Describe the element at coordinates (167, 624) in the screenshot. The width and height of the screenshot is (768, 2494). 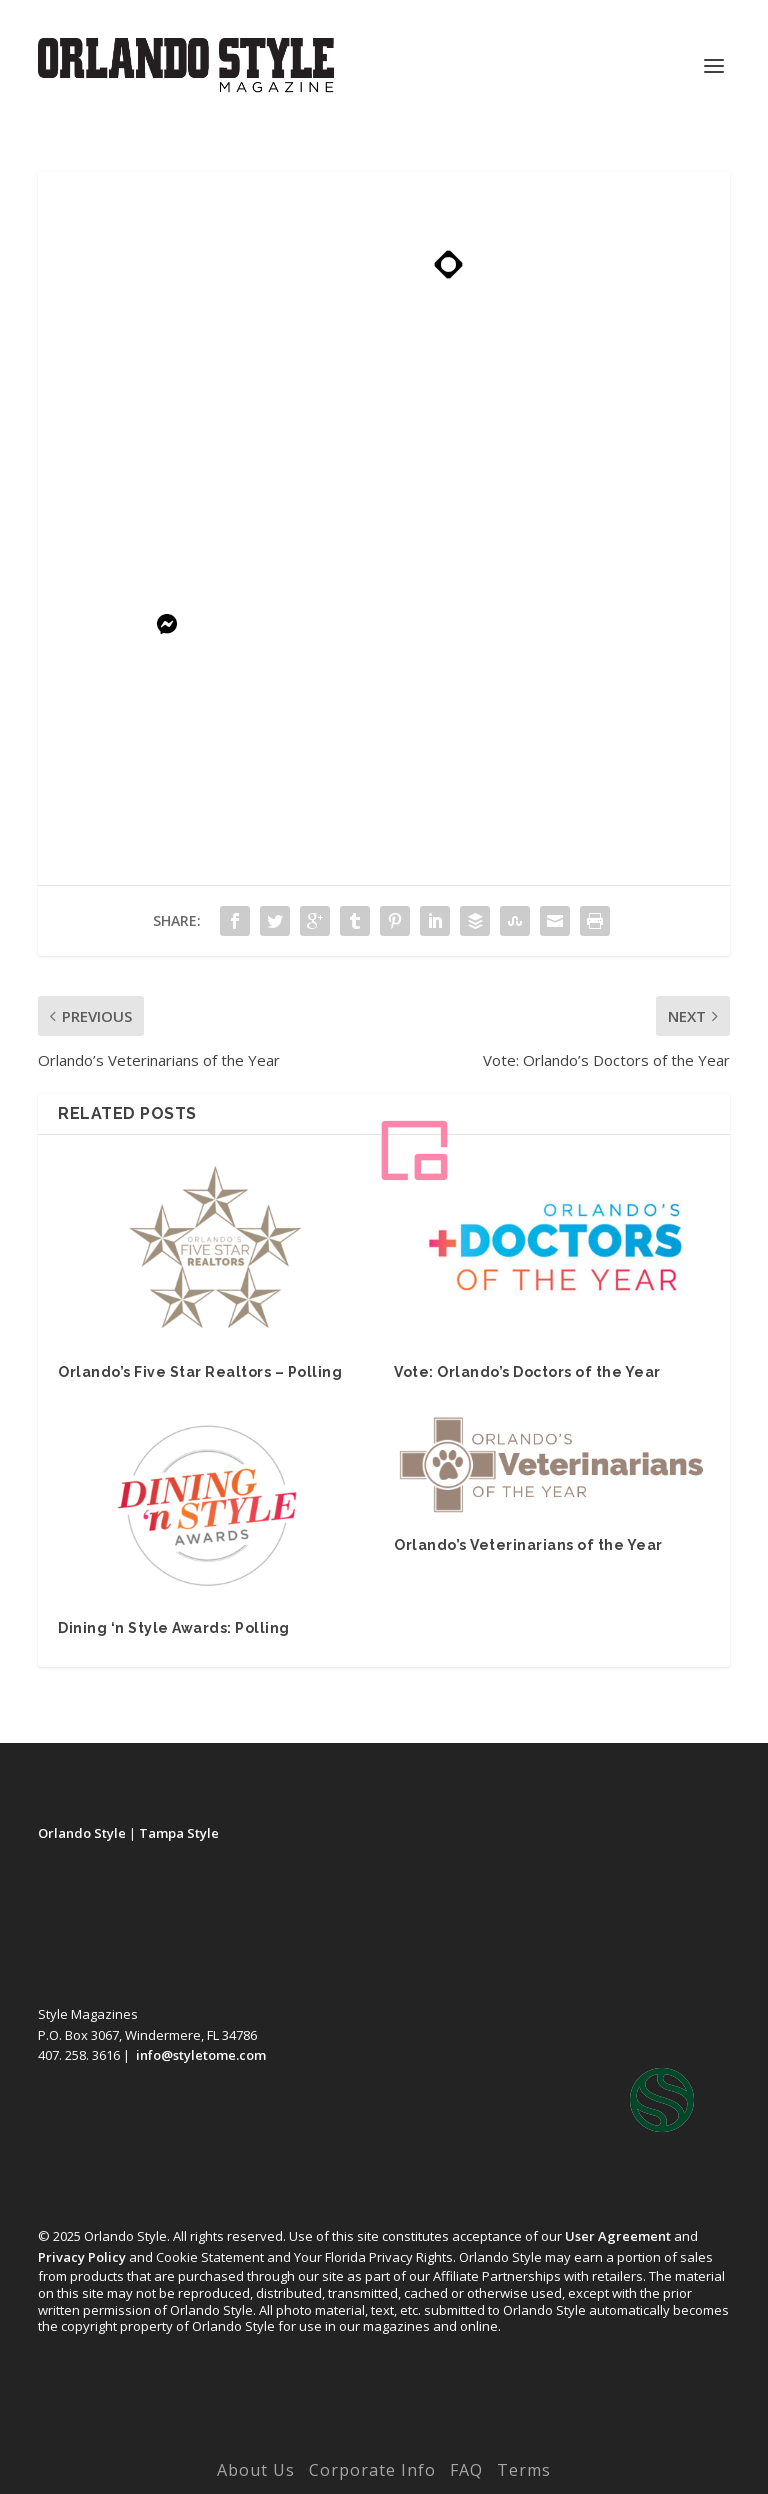
I see `open Facebook Messenger` at that location.